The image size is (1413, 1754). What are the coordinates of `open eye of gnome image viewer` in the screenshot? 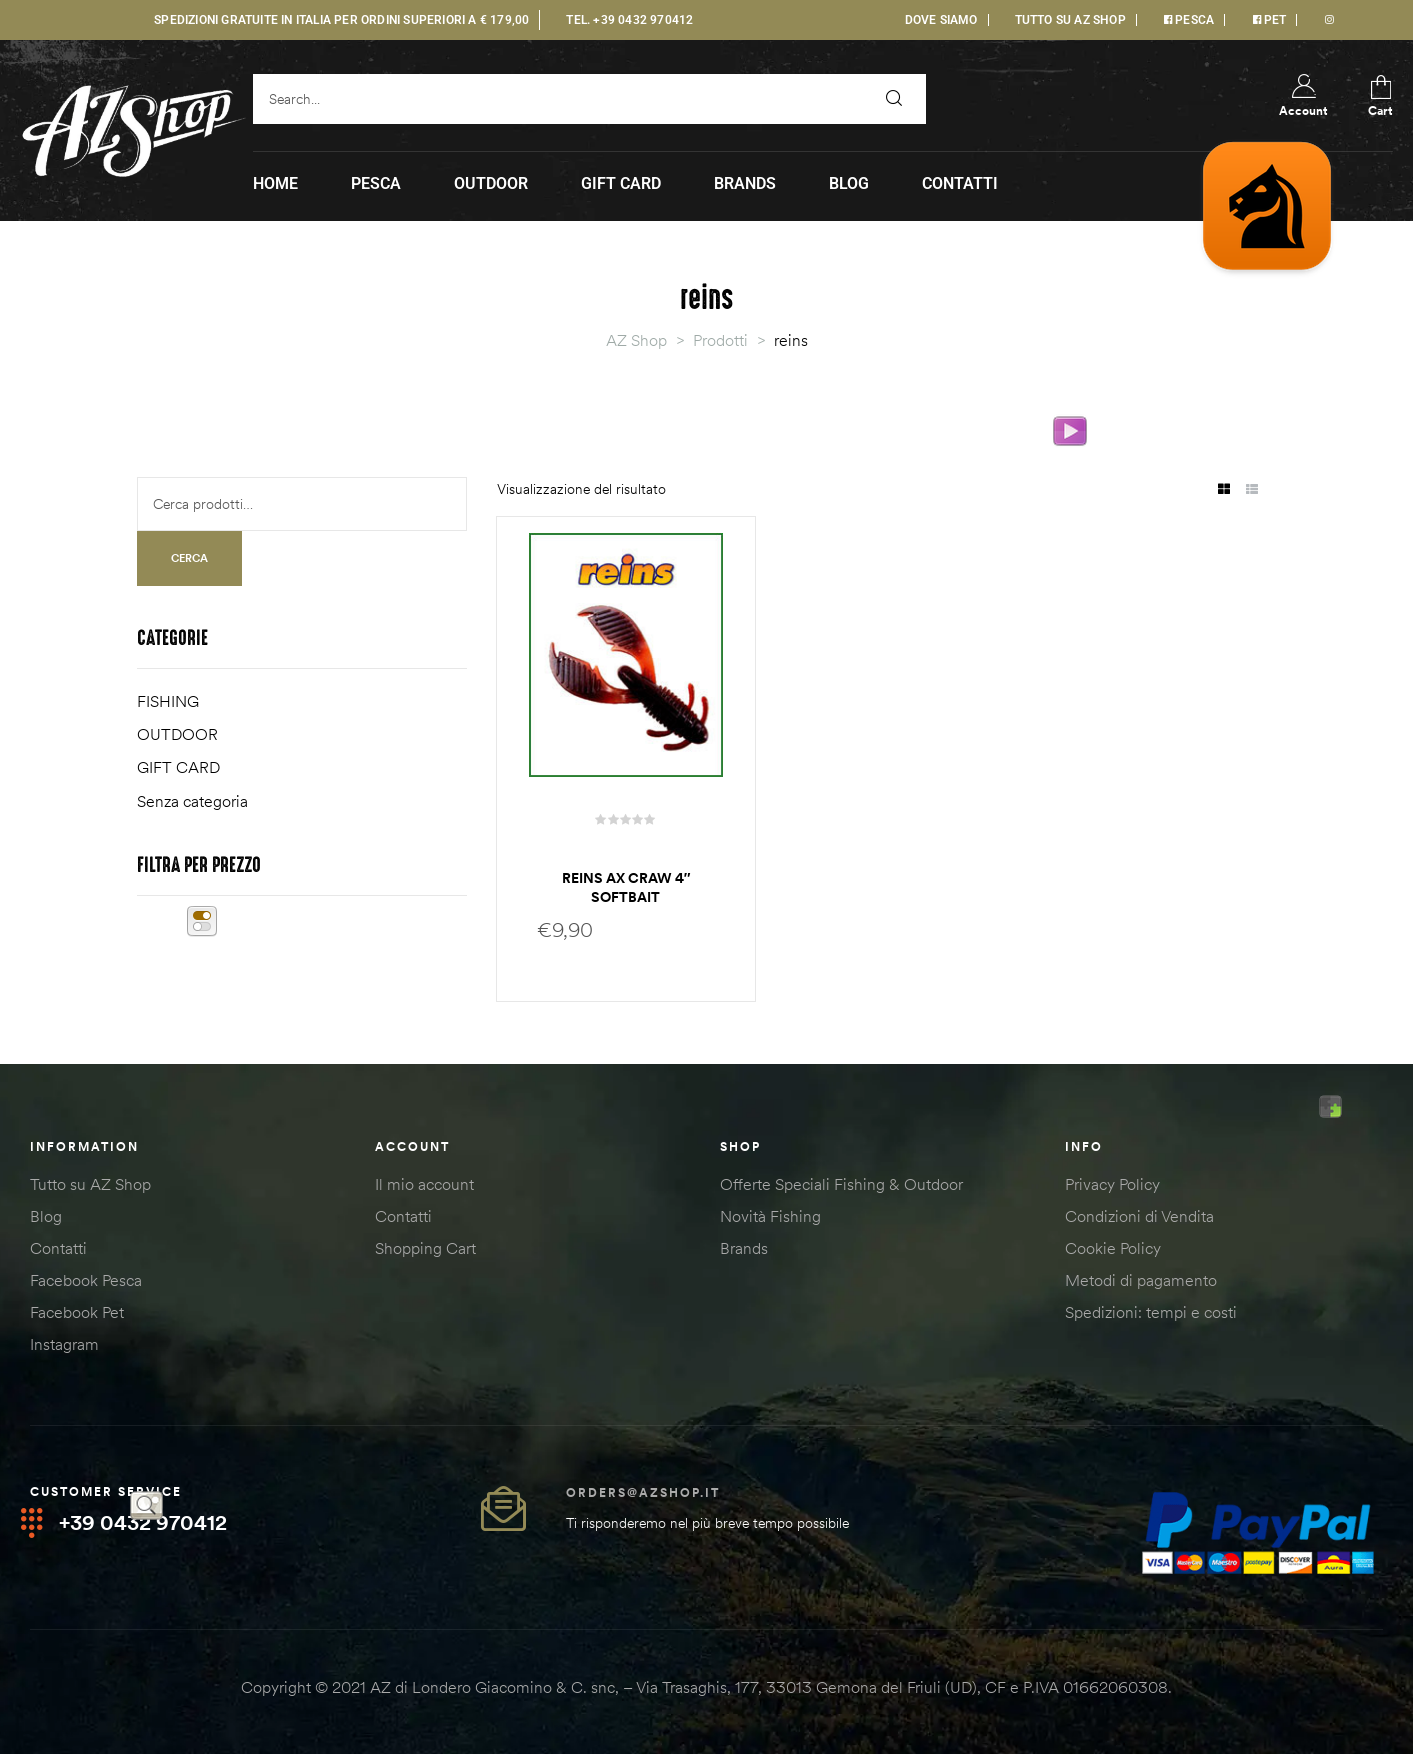 It's located at (146, 1505).